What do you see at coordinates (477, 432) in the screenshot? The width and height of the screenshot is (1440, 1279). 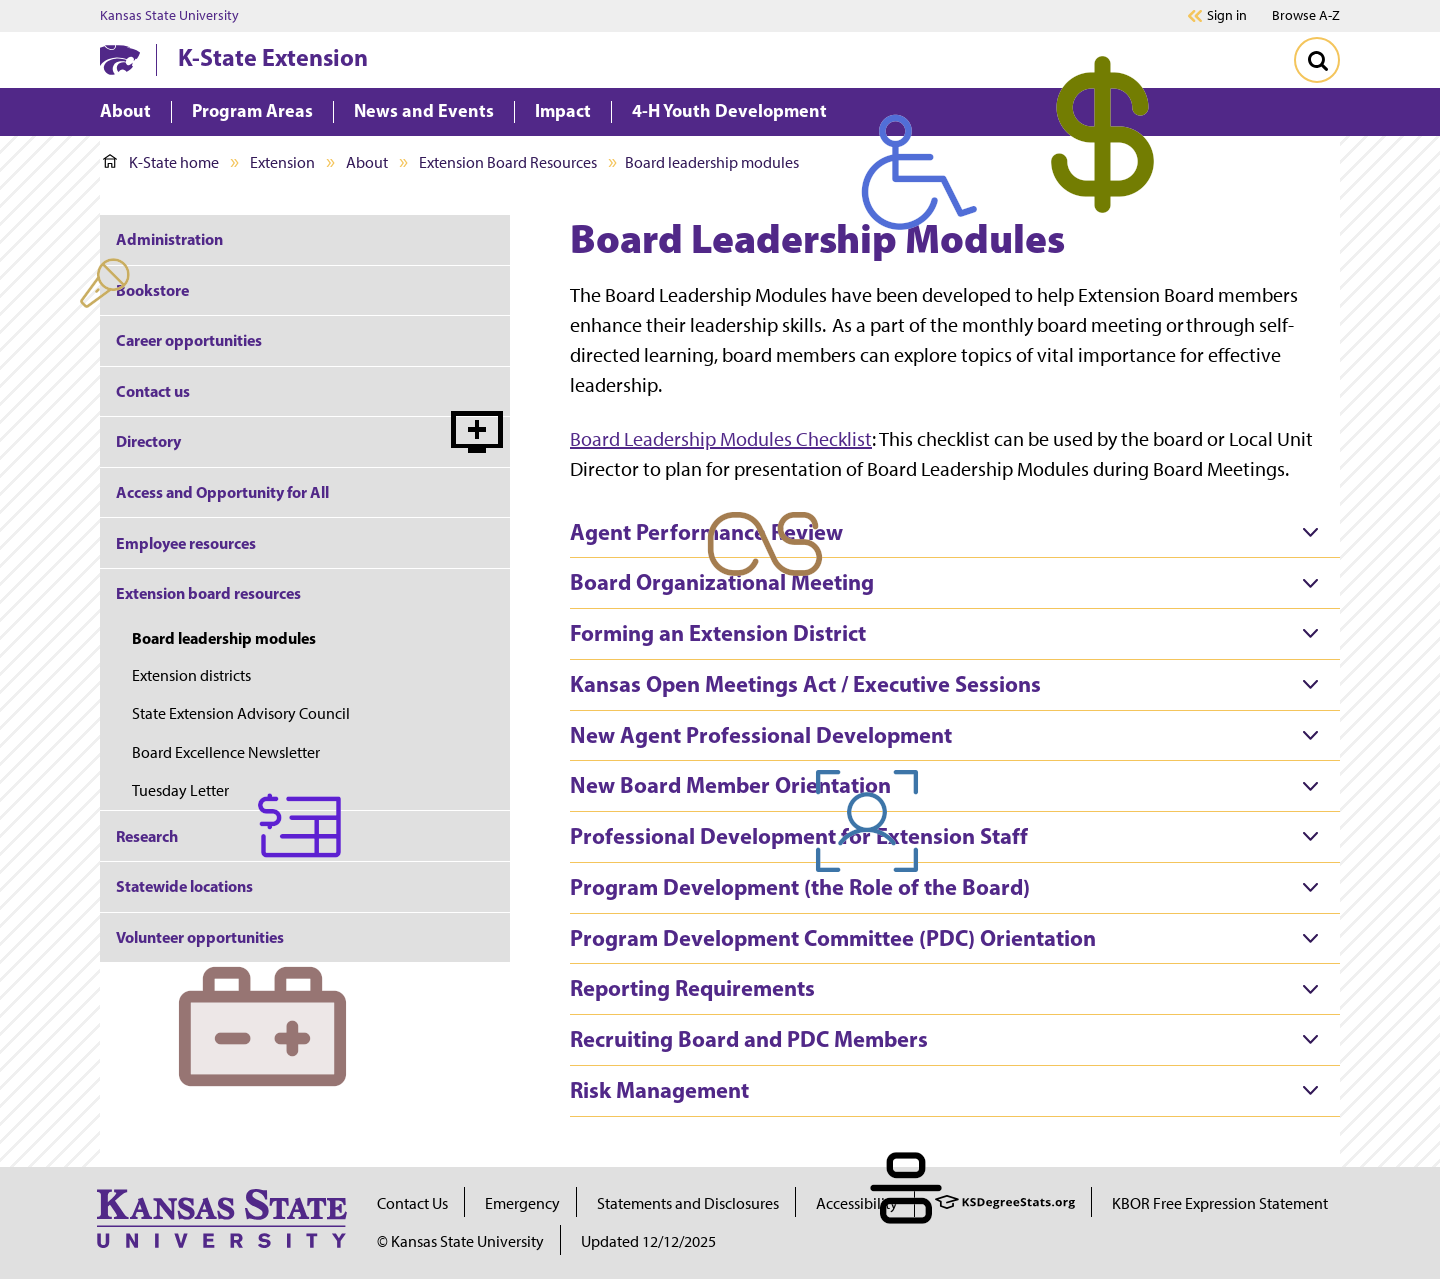 I see `add current video to watch queue` at bounding box center [477, 432].